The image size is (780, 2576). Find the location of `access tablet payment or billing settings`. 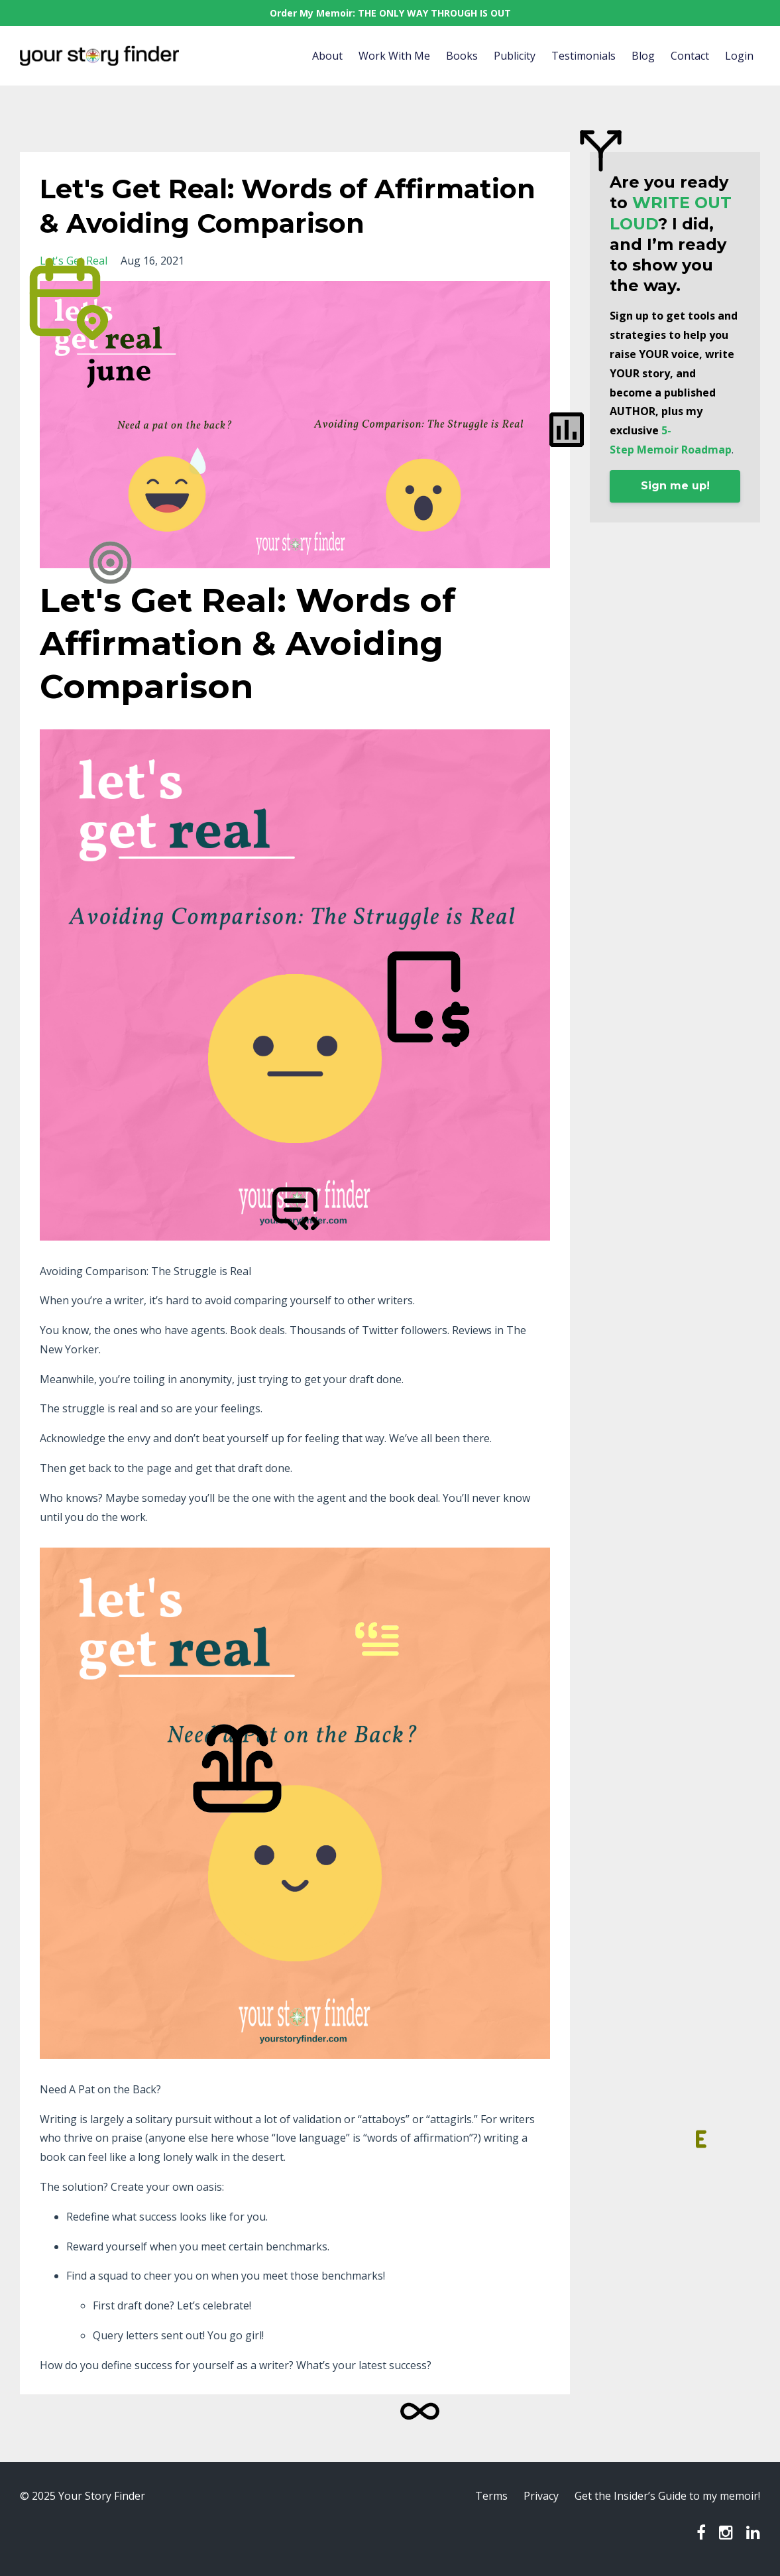

access tablet payment or billing settings is located at coordinates (423, 997).